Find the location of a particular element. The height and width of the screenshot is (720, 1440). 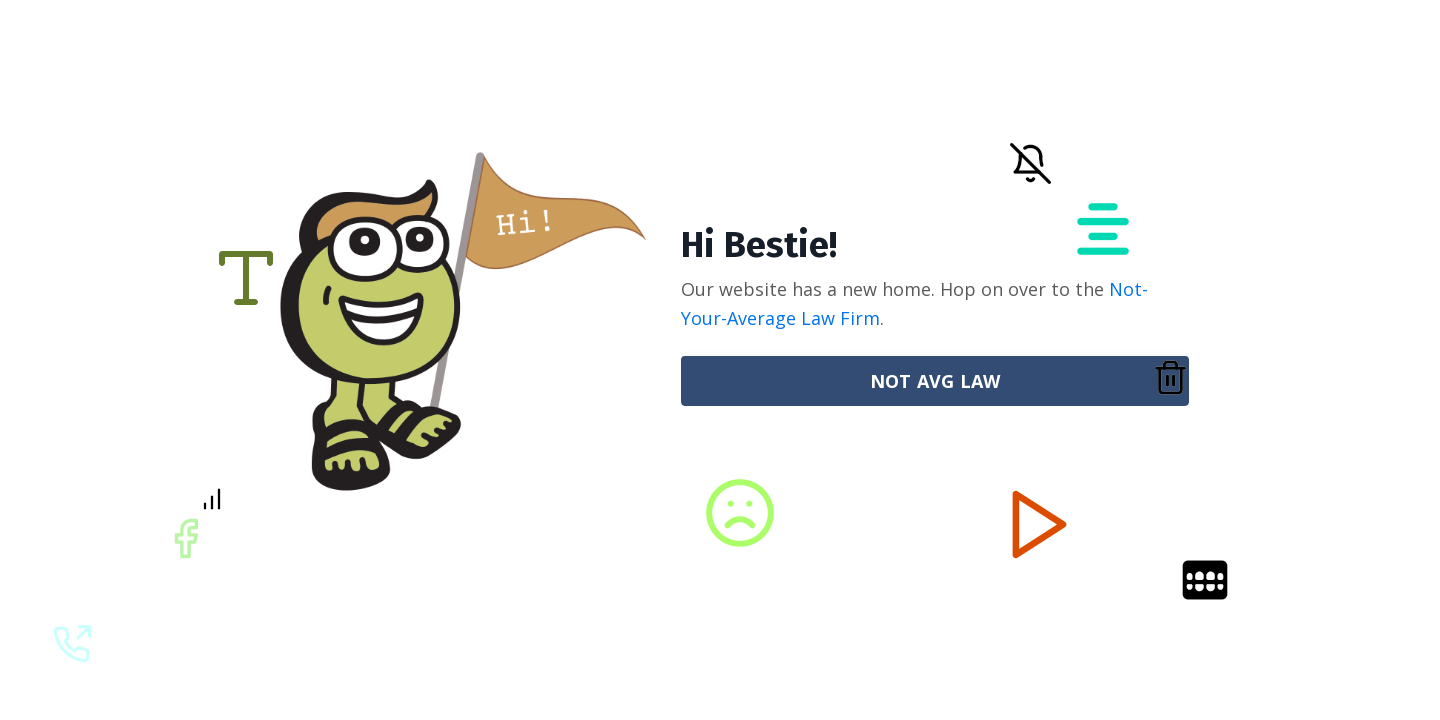

view analytics or statistics is located at coordinates (212, 499).